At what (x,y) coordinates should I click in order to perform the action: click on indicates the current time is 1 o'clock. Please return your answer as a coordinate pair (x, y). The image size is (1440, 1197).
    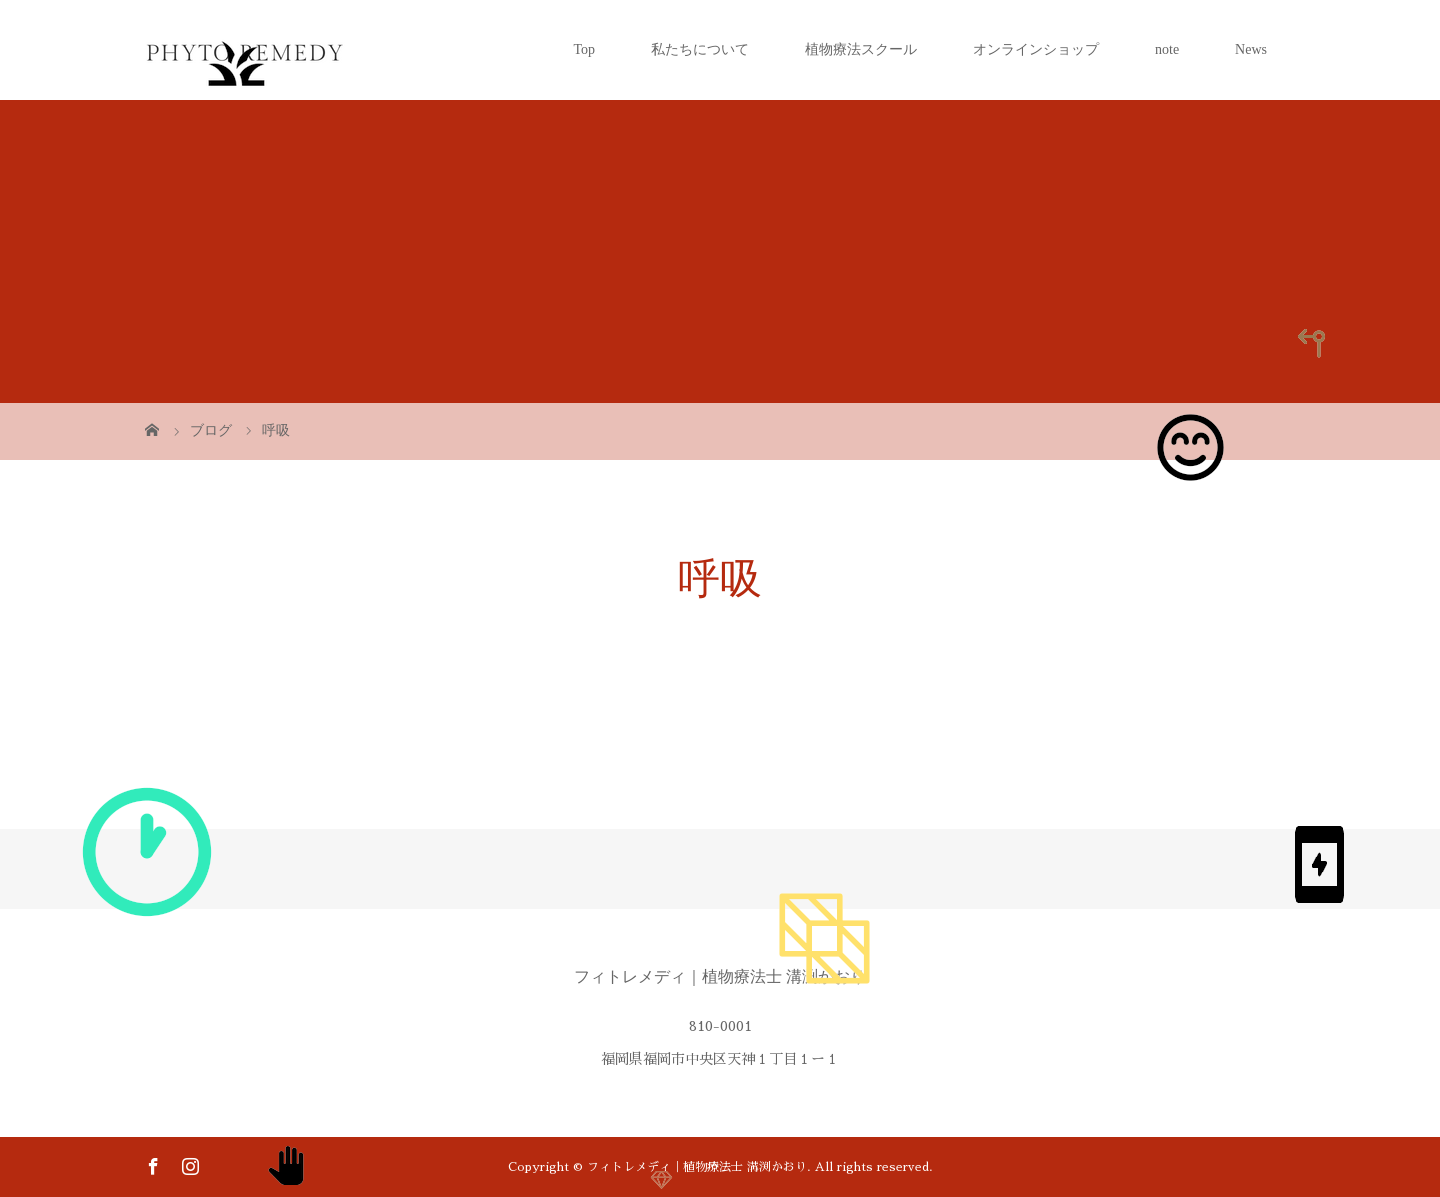
    Looking at the image, I should click on (147, 852).